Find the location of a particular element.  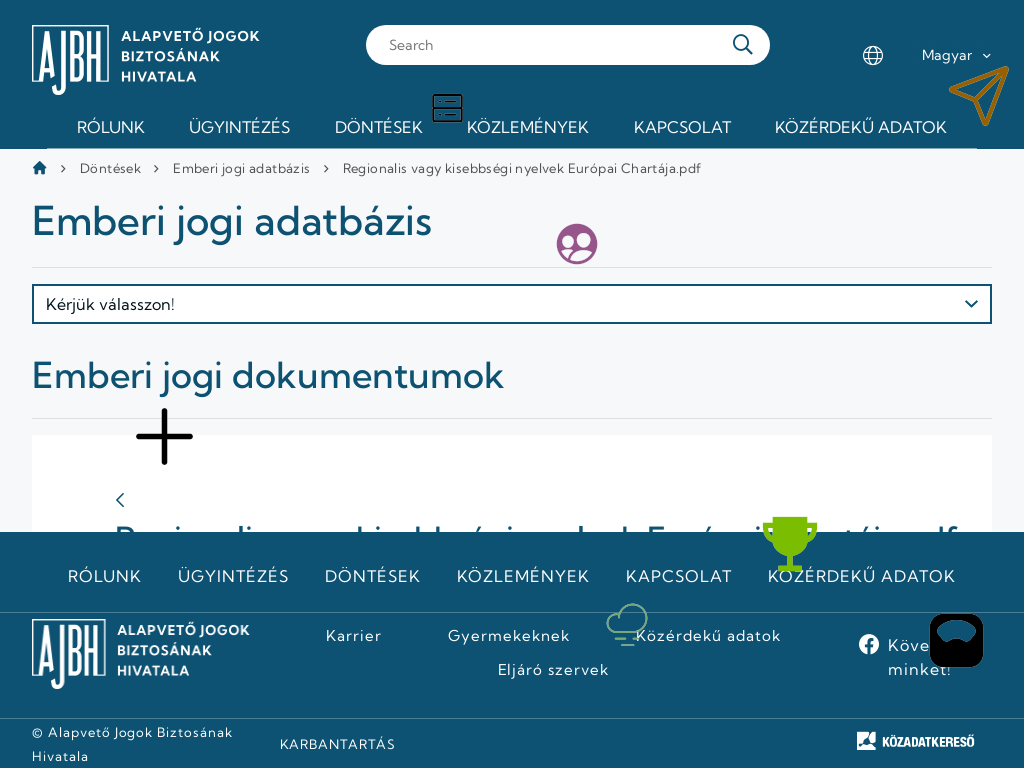

access server settings or management is located at coordinates (447, 108).